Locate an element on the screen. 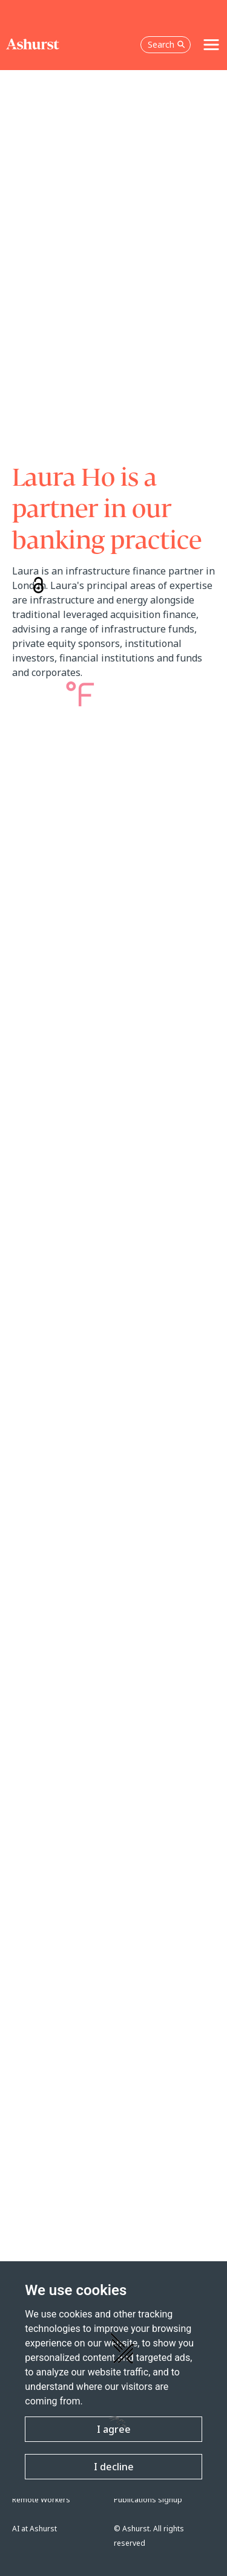 This screenshot has width=227, height=2576. Kali Linux operating system logo is located at coordinates (117, 2423).